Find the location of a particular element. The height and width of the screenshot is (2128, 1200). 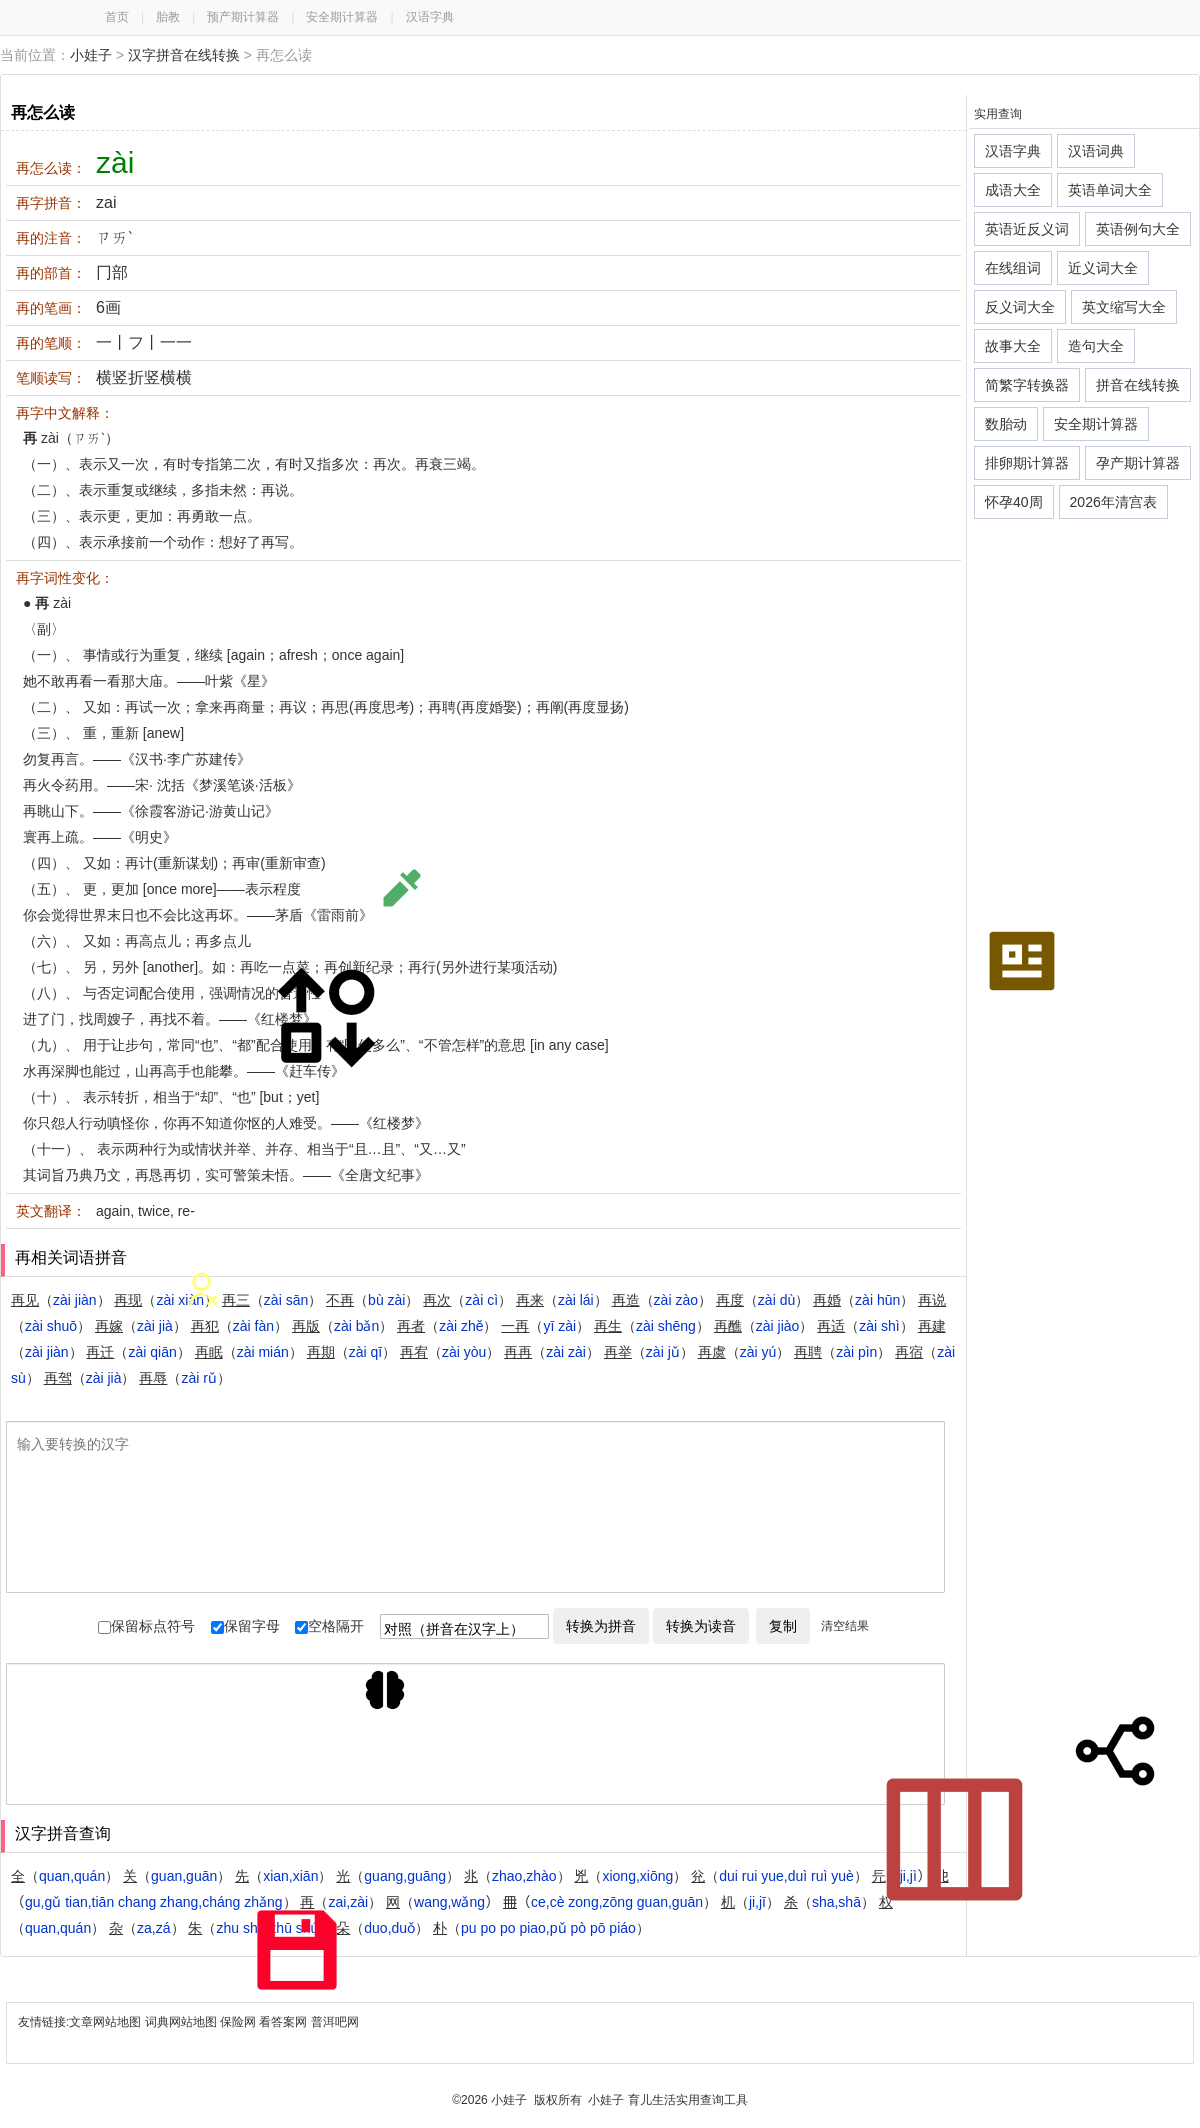

switch to kanban board view is located at coordinates (954, 1839).